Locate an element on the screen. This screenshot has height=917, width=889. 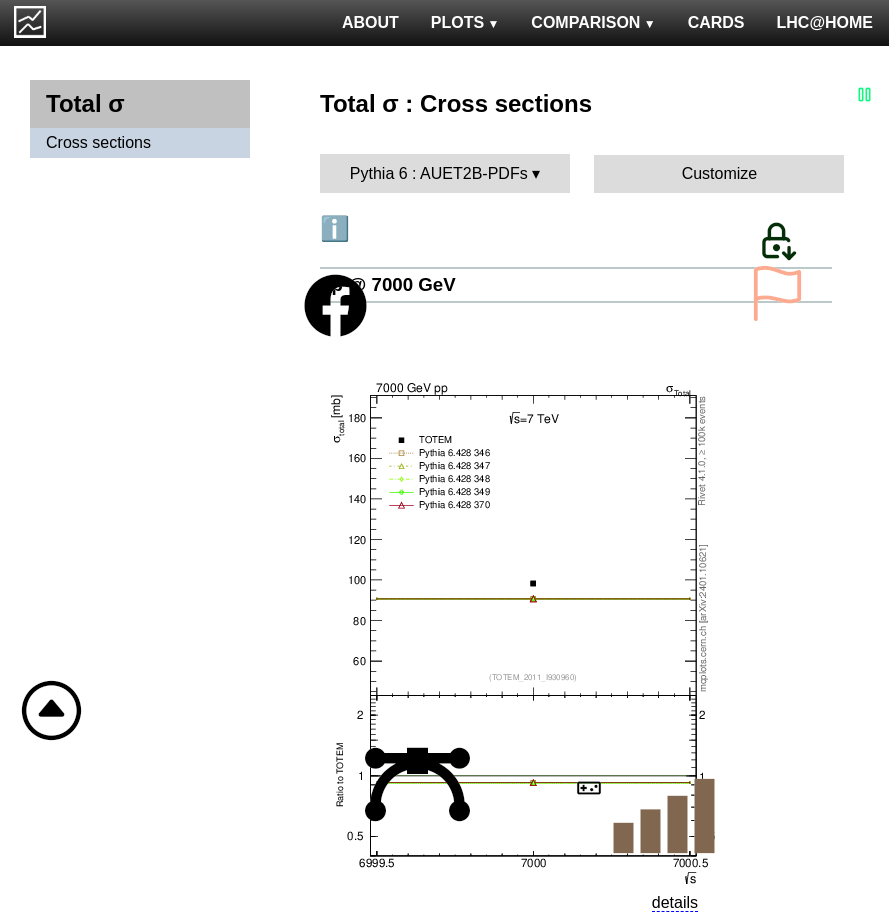
access vector editing tools is located at coordinates (417, 784).